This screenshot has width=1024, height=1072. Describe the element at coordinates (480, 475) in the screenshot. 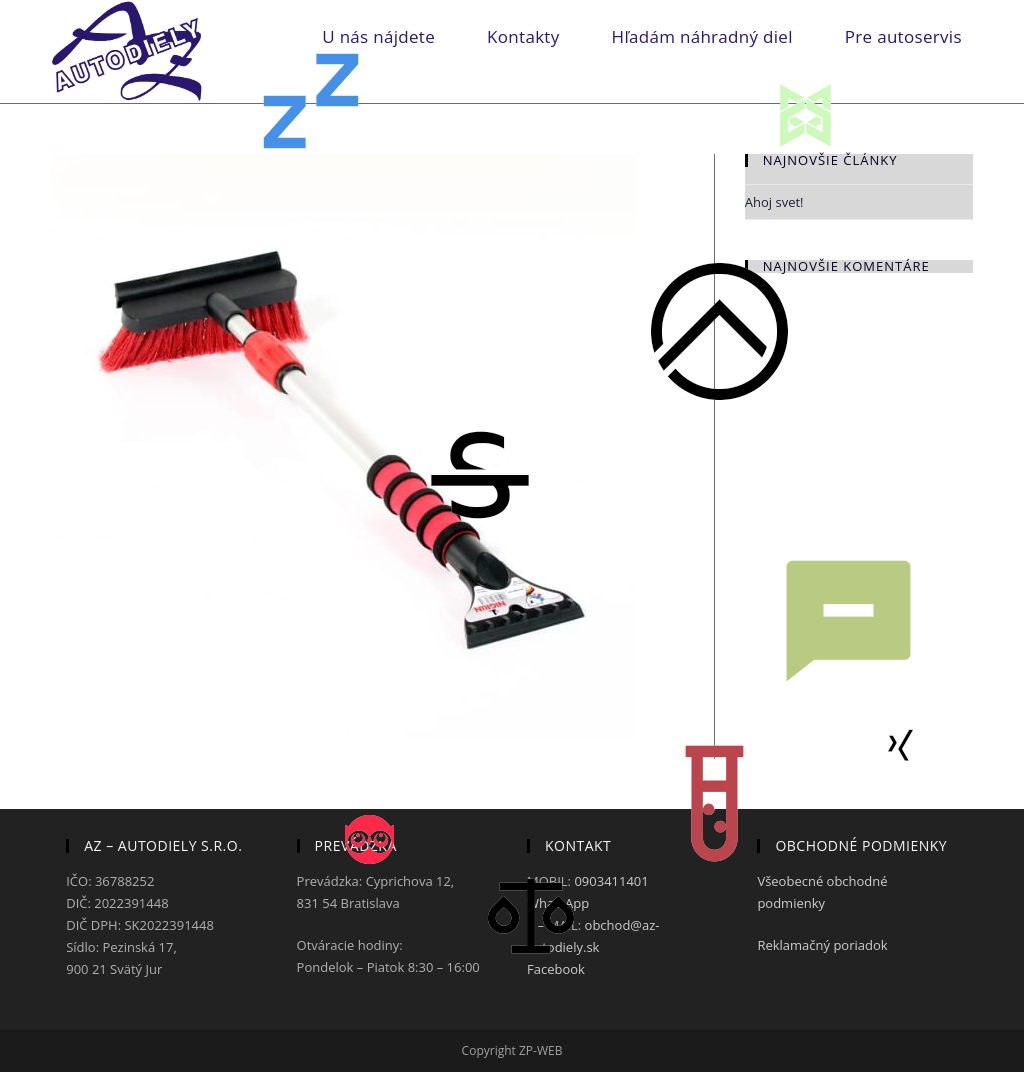

I see `apply strikethrough formatting to selected text` at that location.